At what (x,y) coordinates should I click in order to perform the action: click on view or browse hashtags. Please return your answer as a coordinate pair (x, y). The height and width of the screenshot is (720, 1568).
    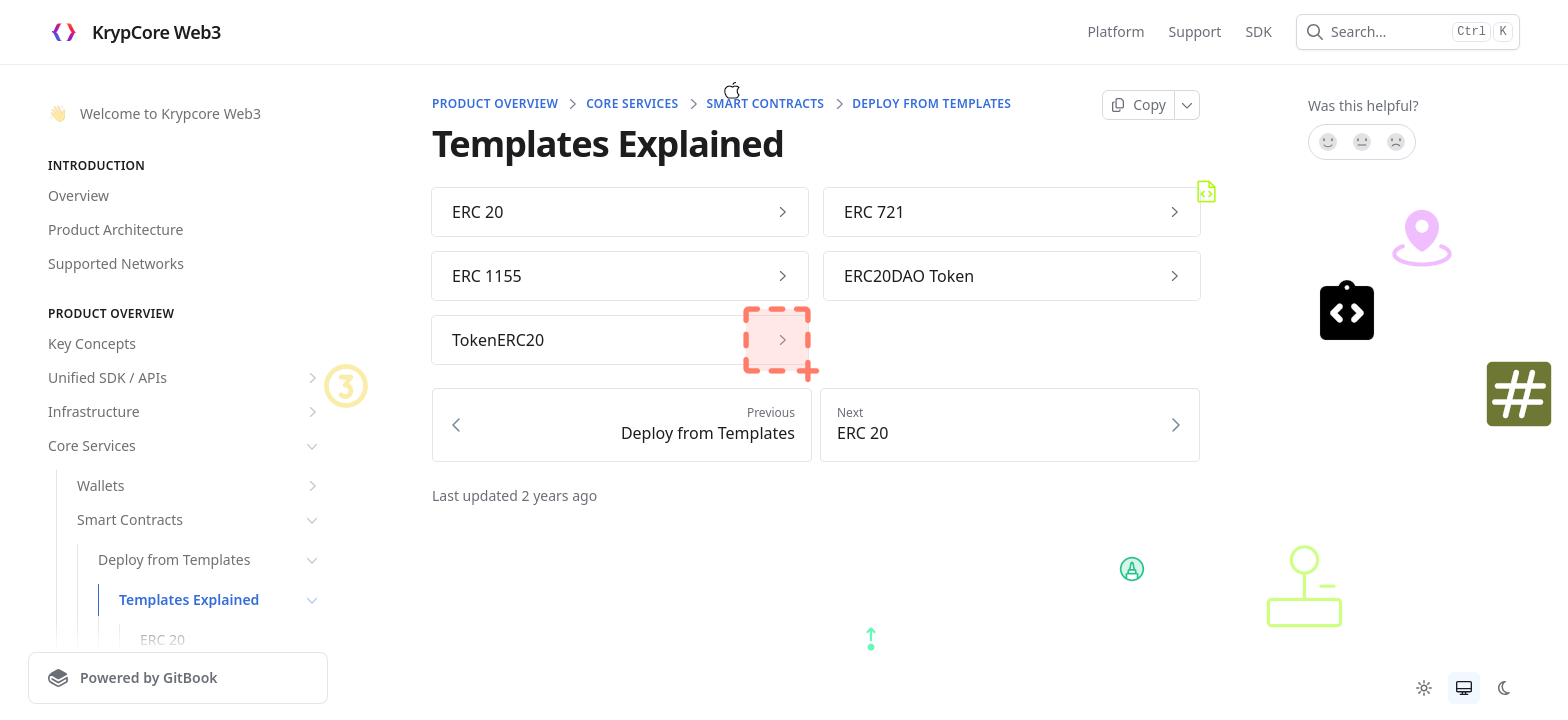
    Looking at the image, I should click on (1519, 394).